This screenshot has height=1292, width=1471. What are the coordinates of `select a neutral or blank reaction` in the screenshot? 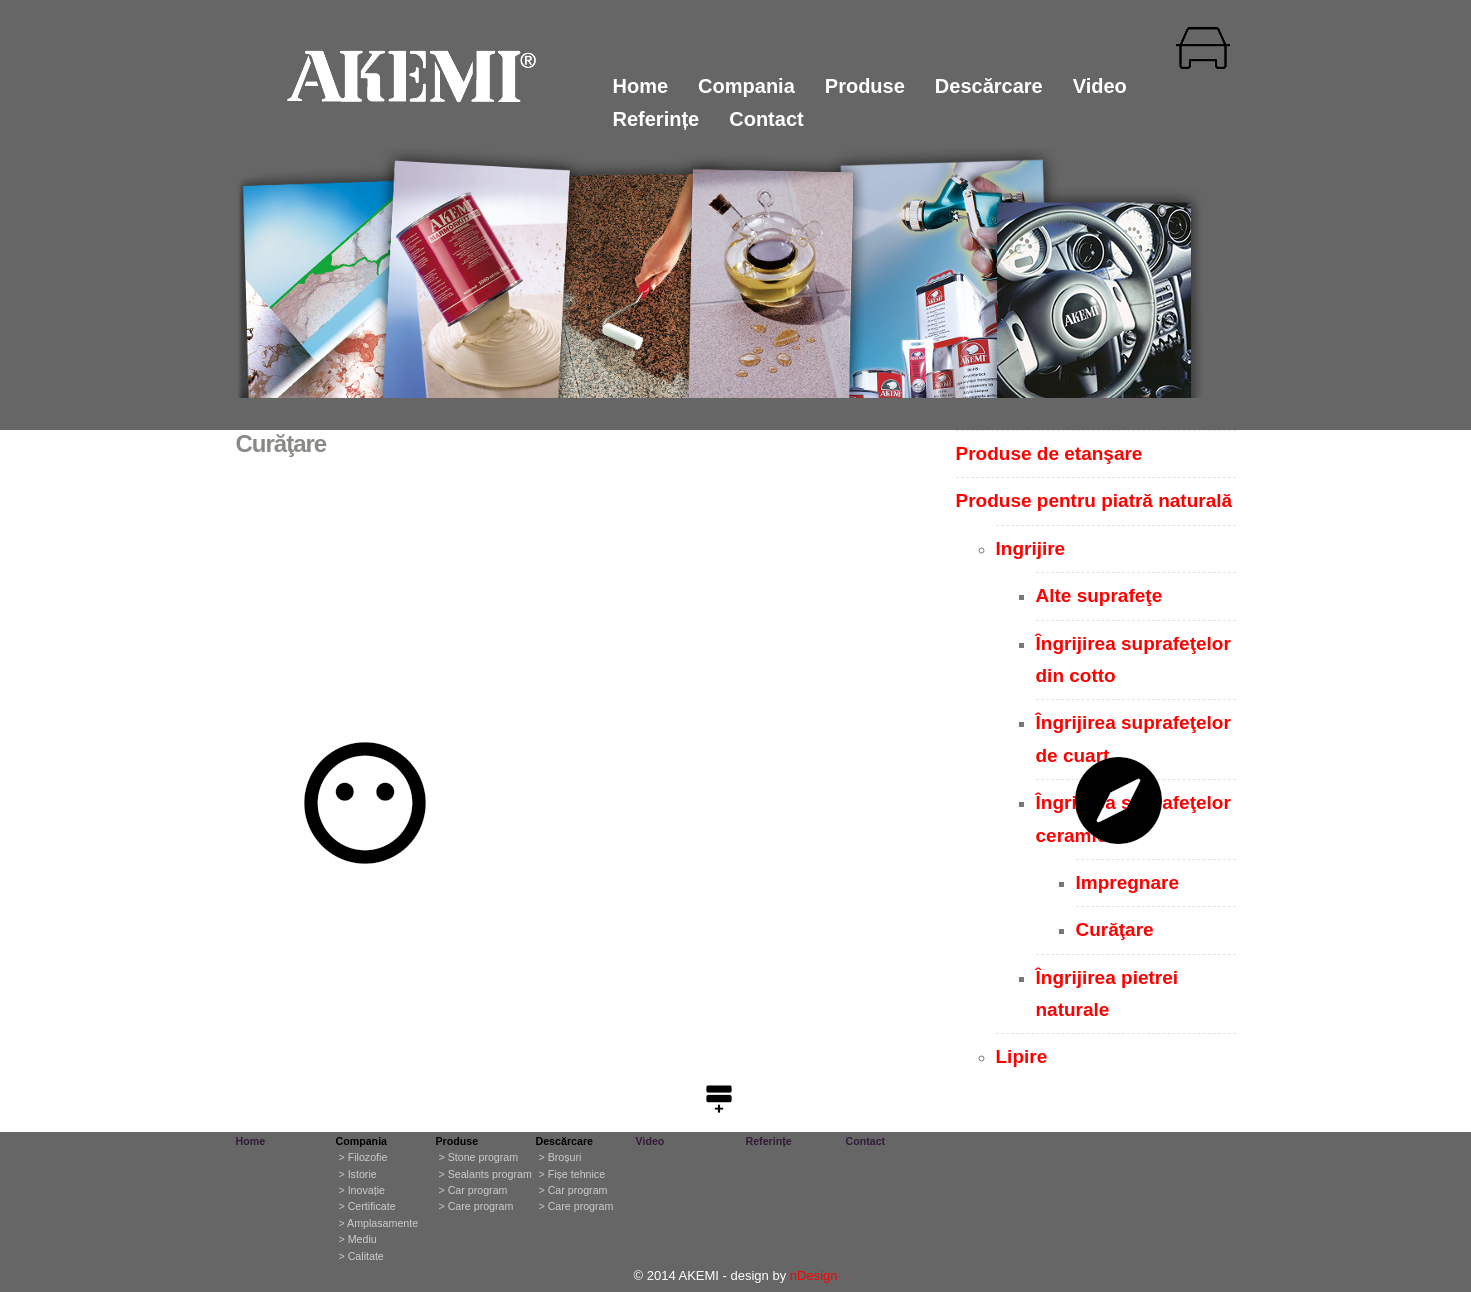 It's located at (365, 803).